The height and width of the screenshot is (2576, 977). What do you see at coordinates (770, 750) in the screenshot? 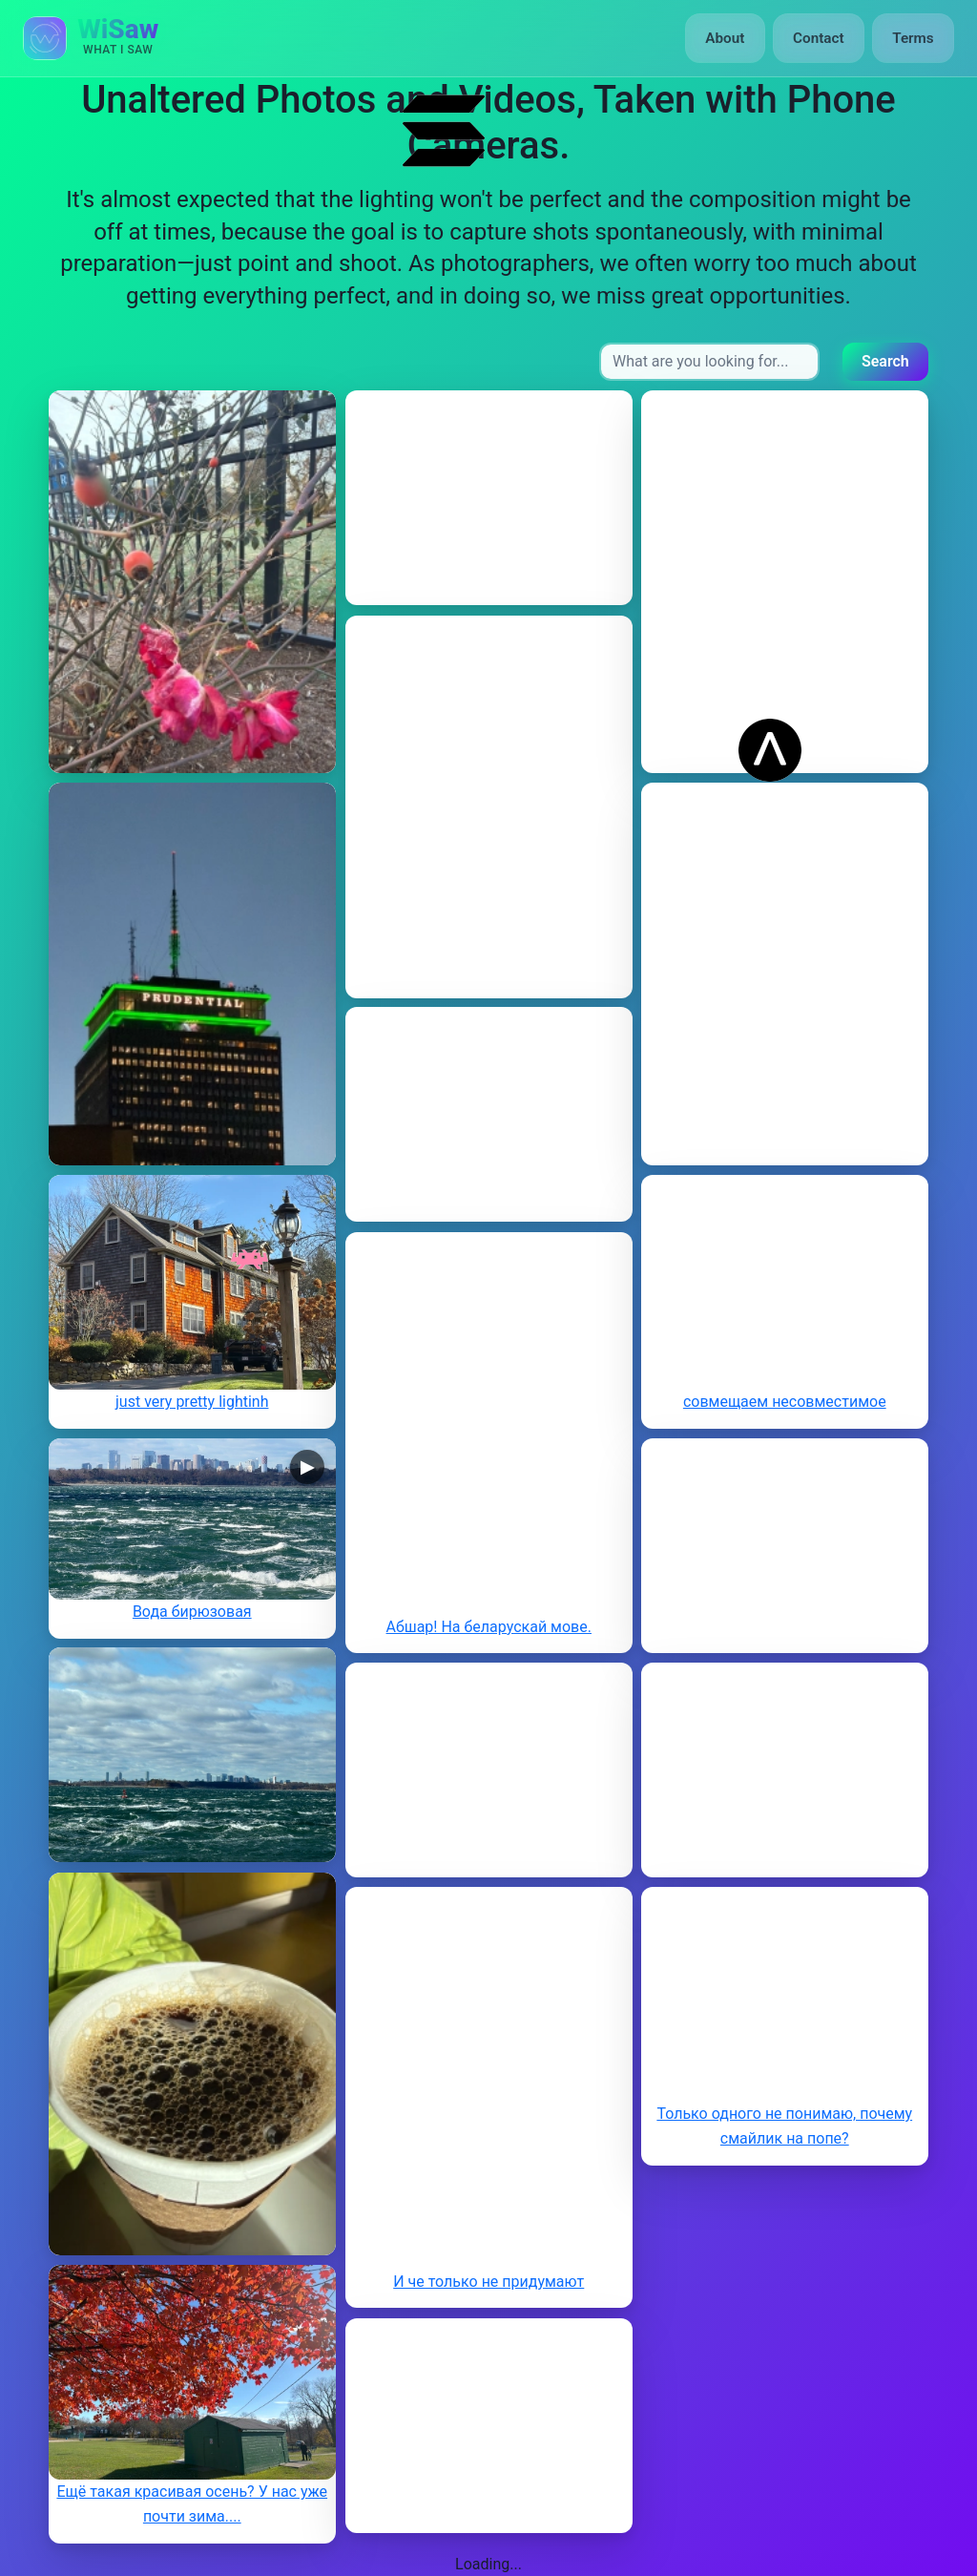
I see `open the lydia mobile payment app` at bounding box center [770, 750].